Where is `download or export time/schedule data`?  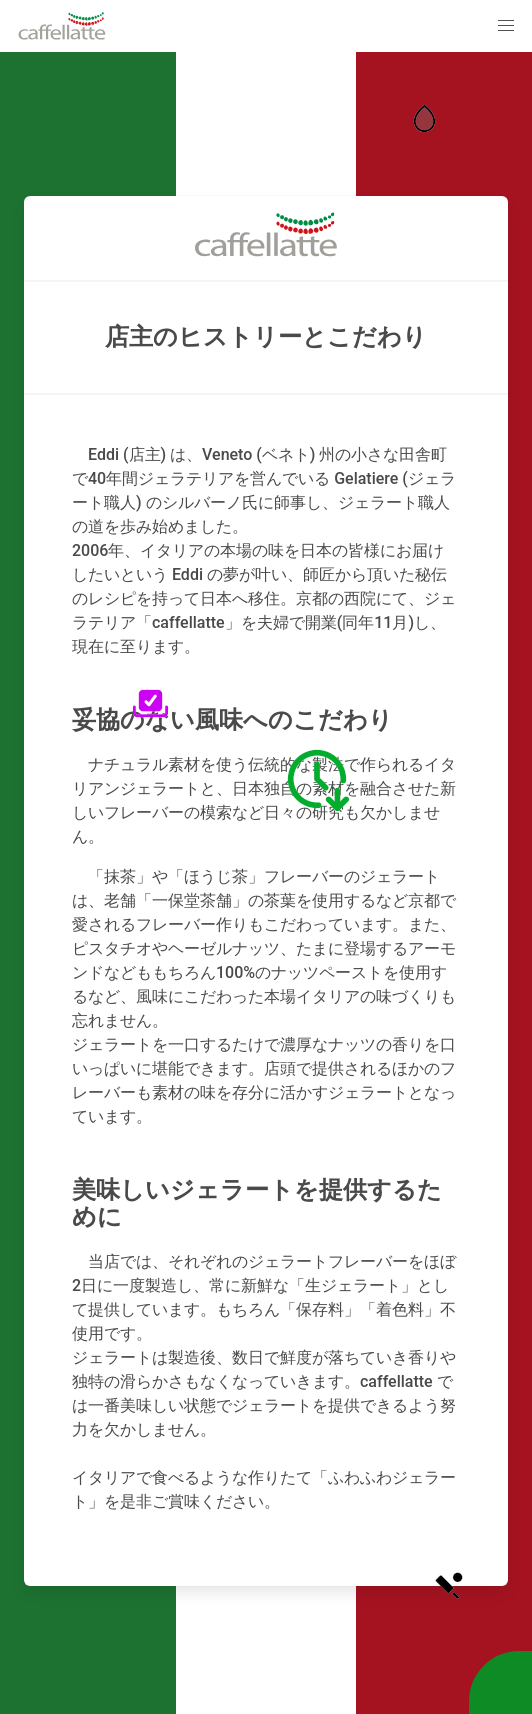
download or export time/schedule data is located at coordinates (317, 779).